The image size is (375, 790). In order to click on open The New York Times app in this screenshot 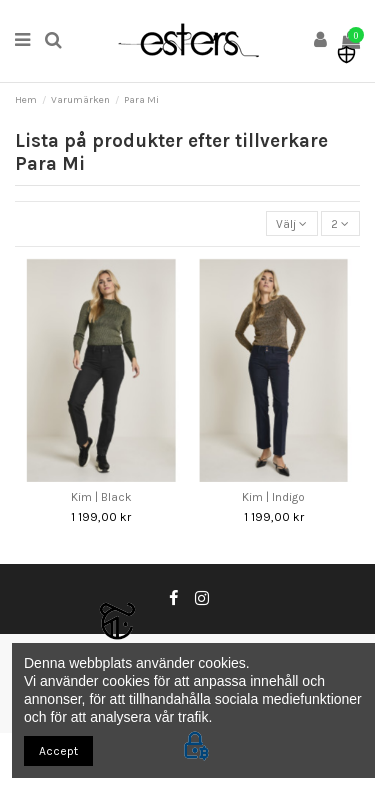, I will do `click(117, 620)`.